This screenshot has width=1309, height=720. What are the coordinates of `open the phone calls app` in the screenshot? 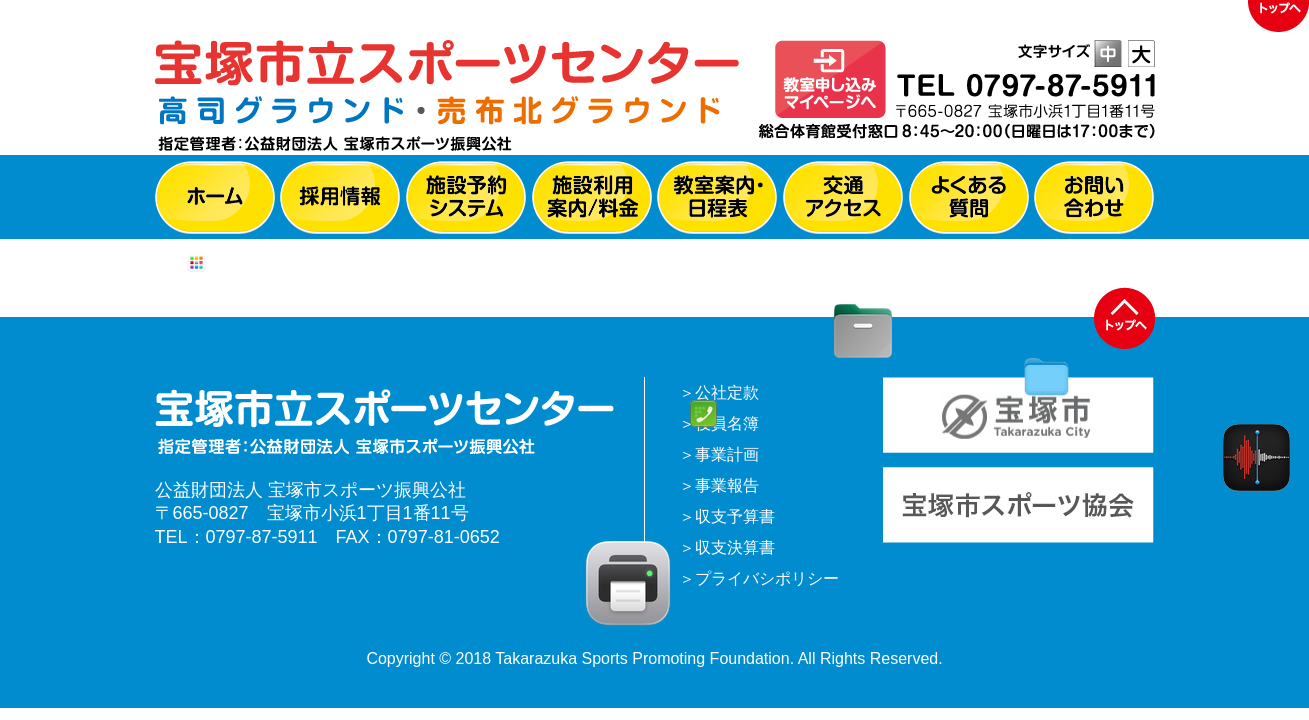 It's located at (703, 413).